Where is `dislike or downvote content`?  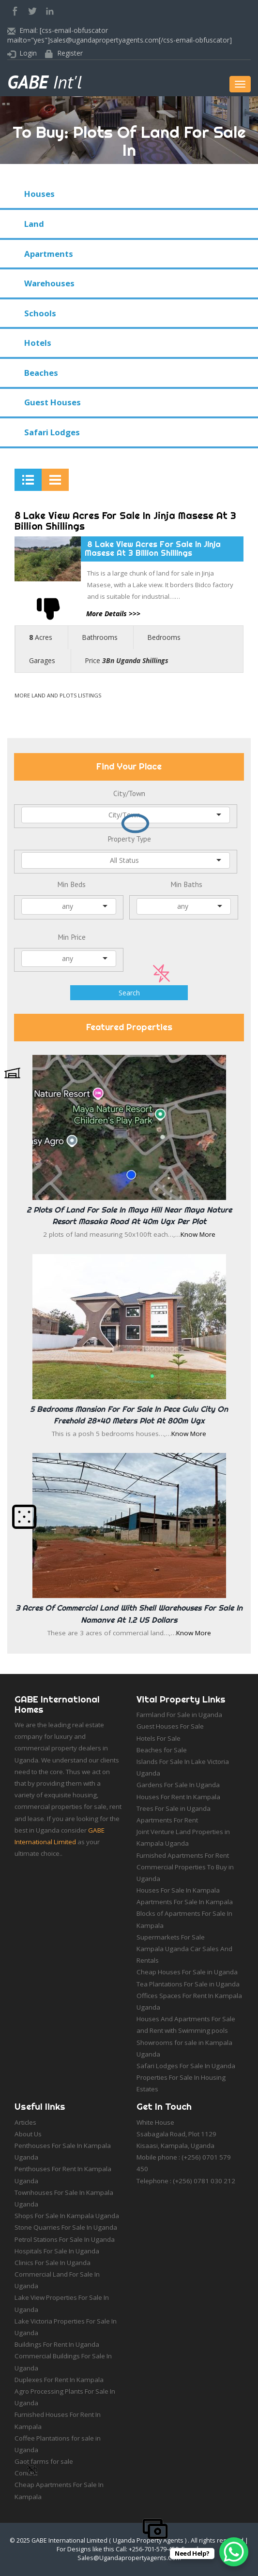 dislike or downvote content is located at coordinates (49, 609).